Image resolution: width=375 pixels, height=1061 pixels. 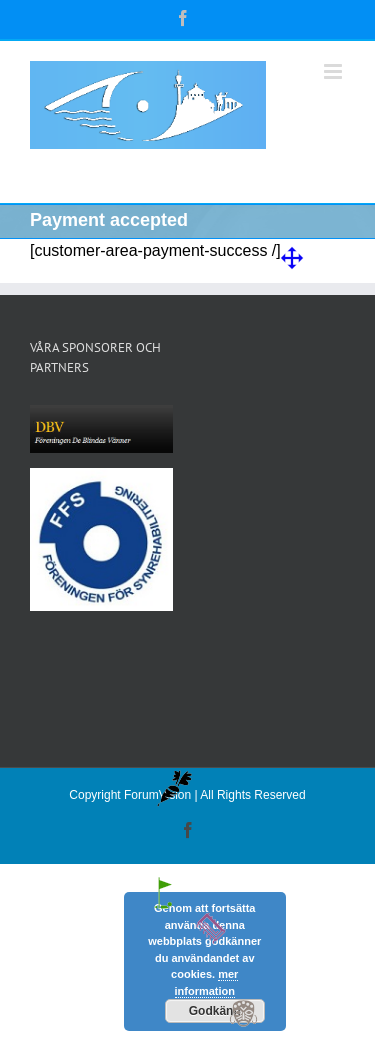 I want to click on access tribal or cultural game content, so click(x=243, y=1013).